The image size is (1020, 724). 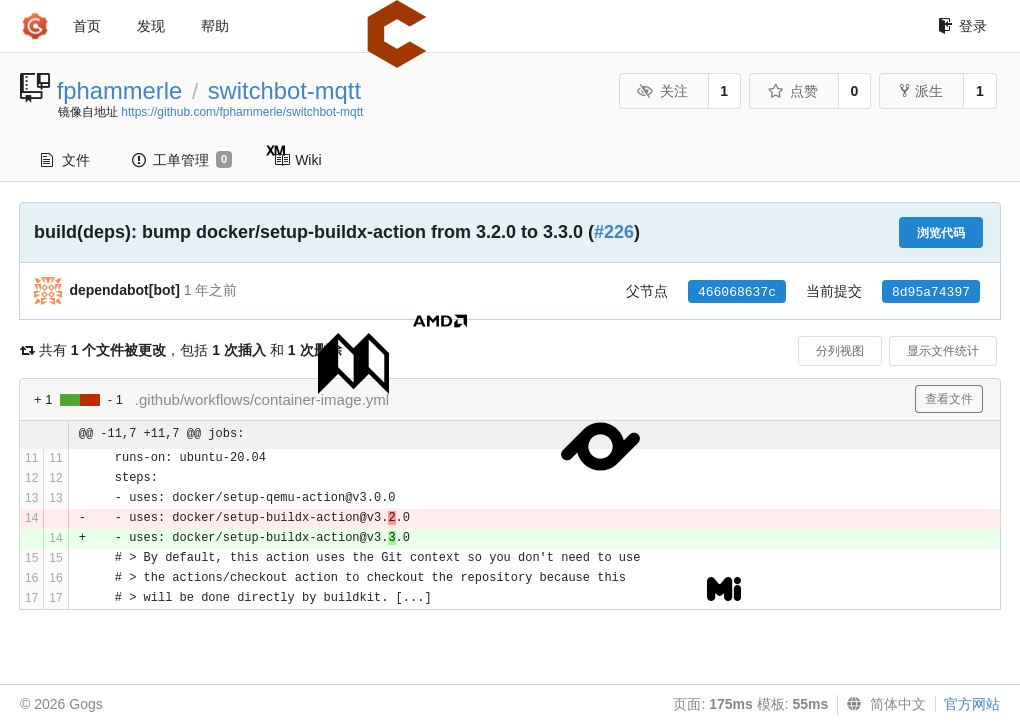 I want to click on open siyuan note-taking app, so click(x=353, y=363).